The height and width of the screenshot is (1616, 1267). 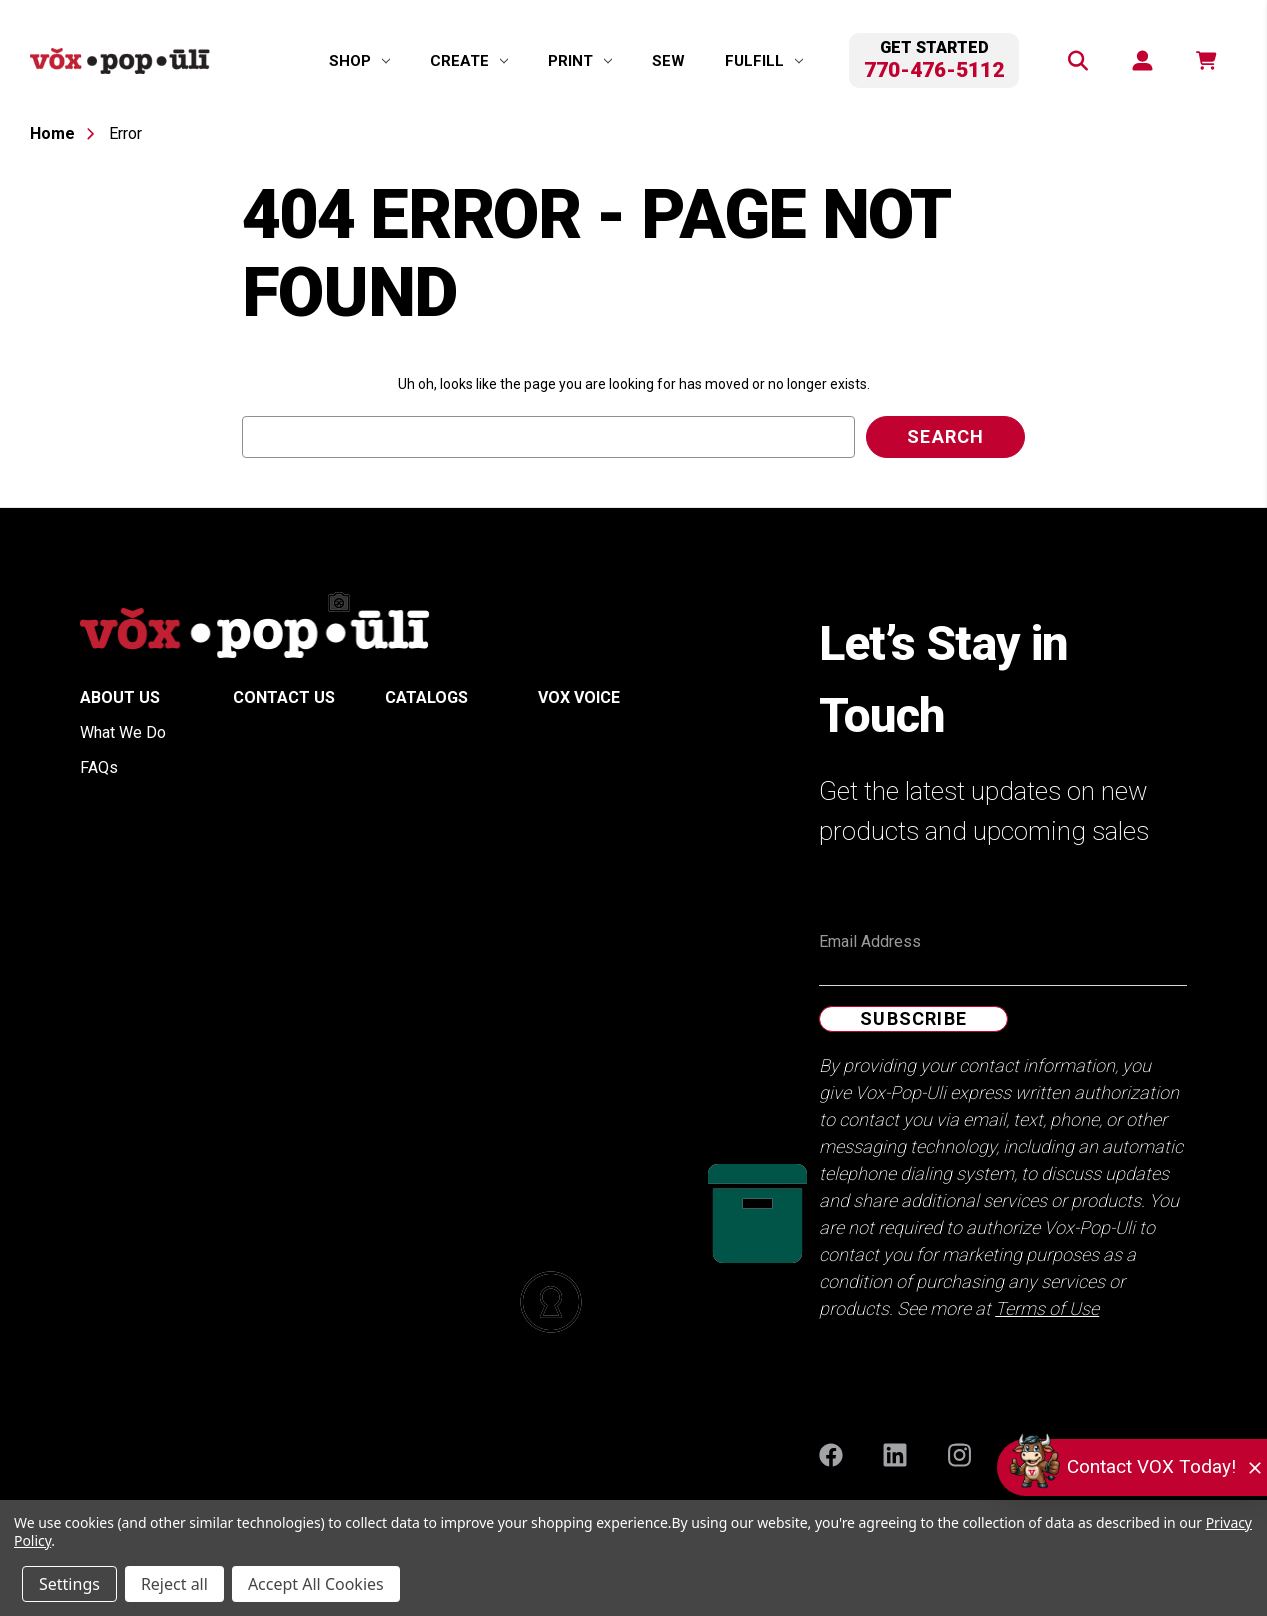 I want to click on access storage or archived files, so click(x=757, y=1213).